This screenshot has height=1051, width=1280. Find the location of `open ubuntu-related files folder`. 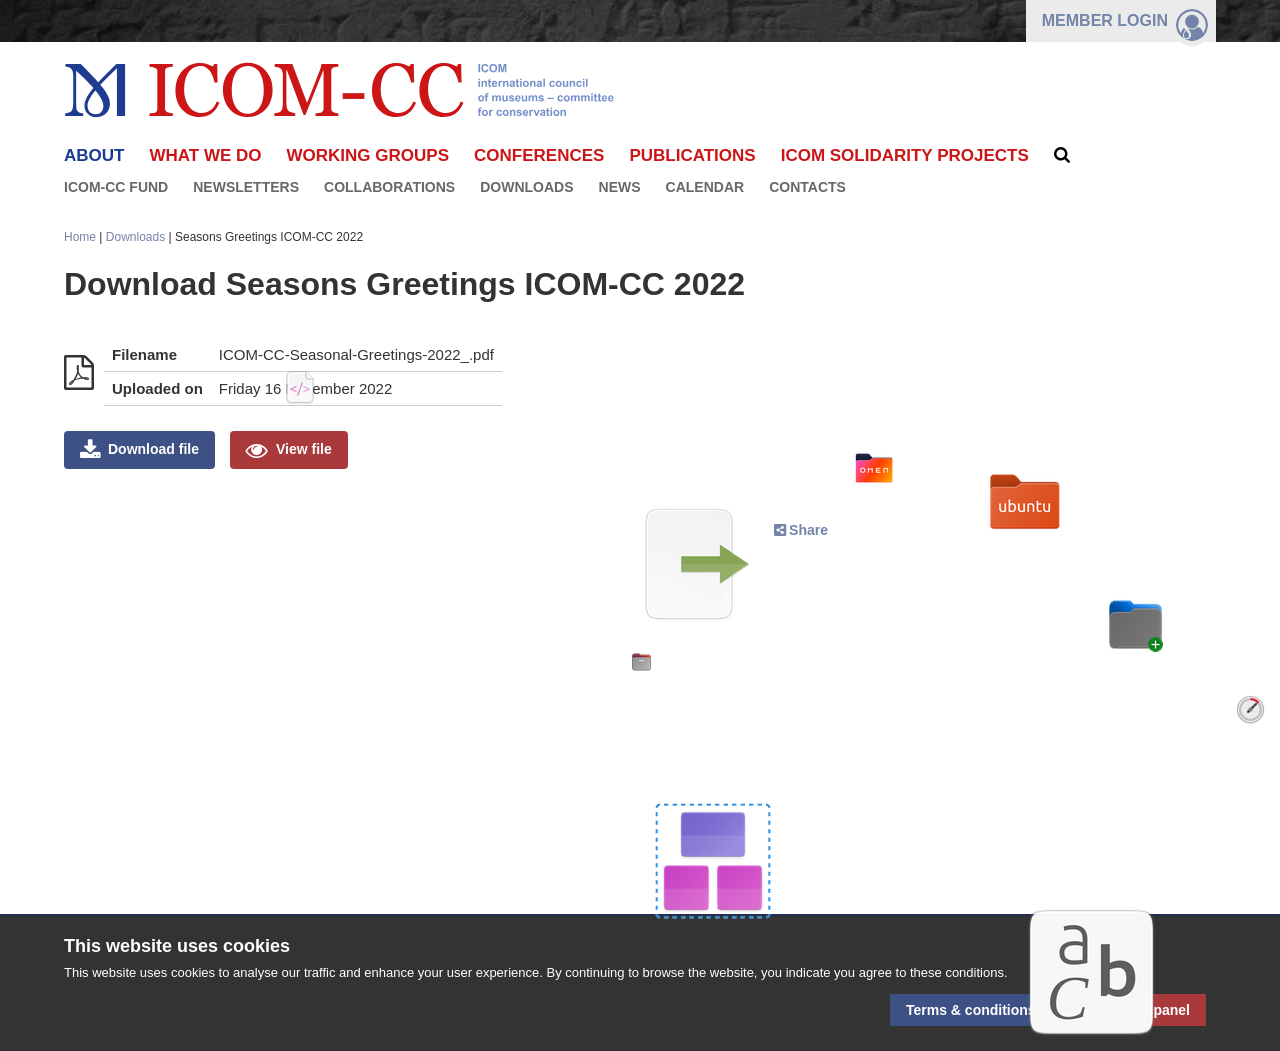

open ubuntu-related files folder is located at coordinates (1024, 503).